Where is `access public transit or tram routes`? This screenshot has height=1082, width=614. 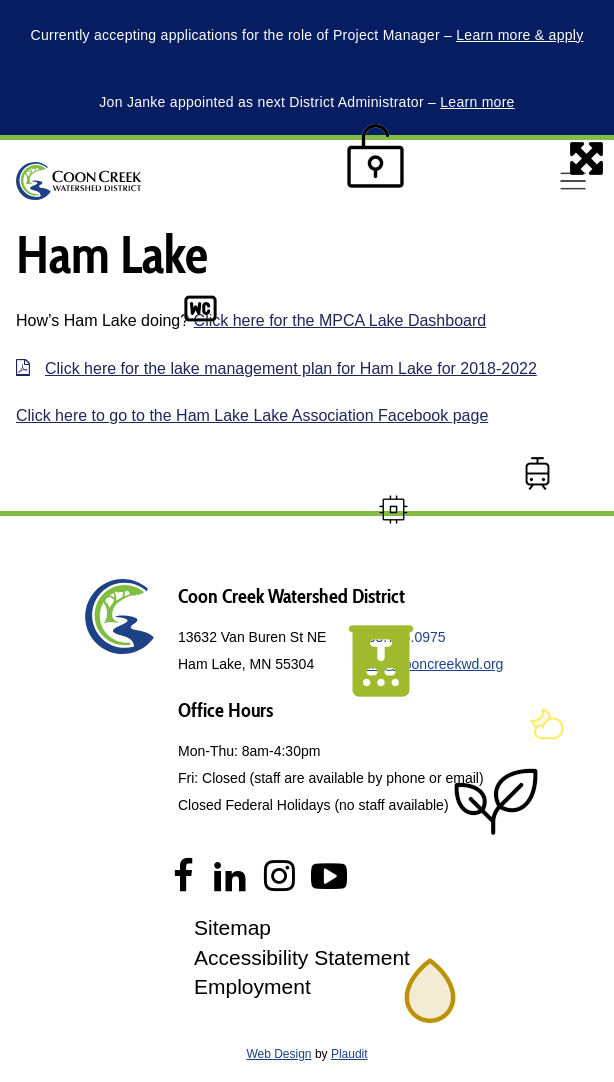
access public transit or tram routes is located at coordinates (537, 473).